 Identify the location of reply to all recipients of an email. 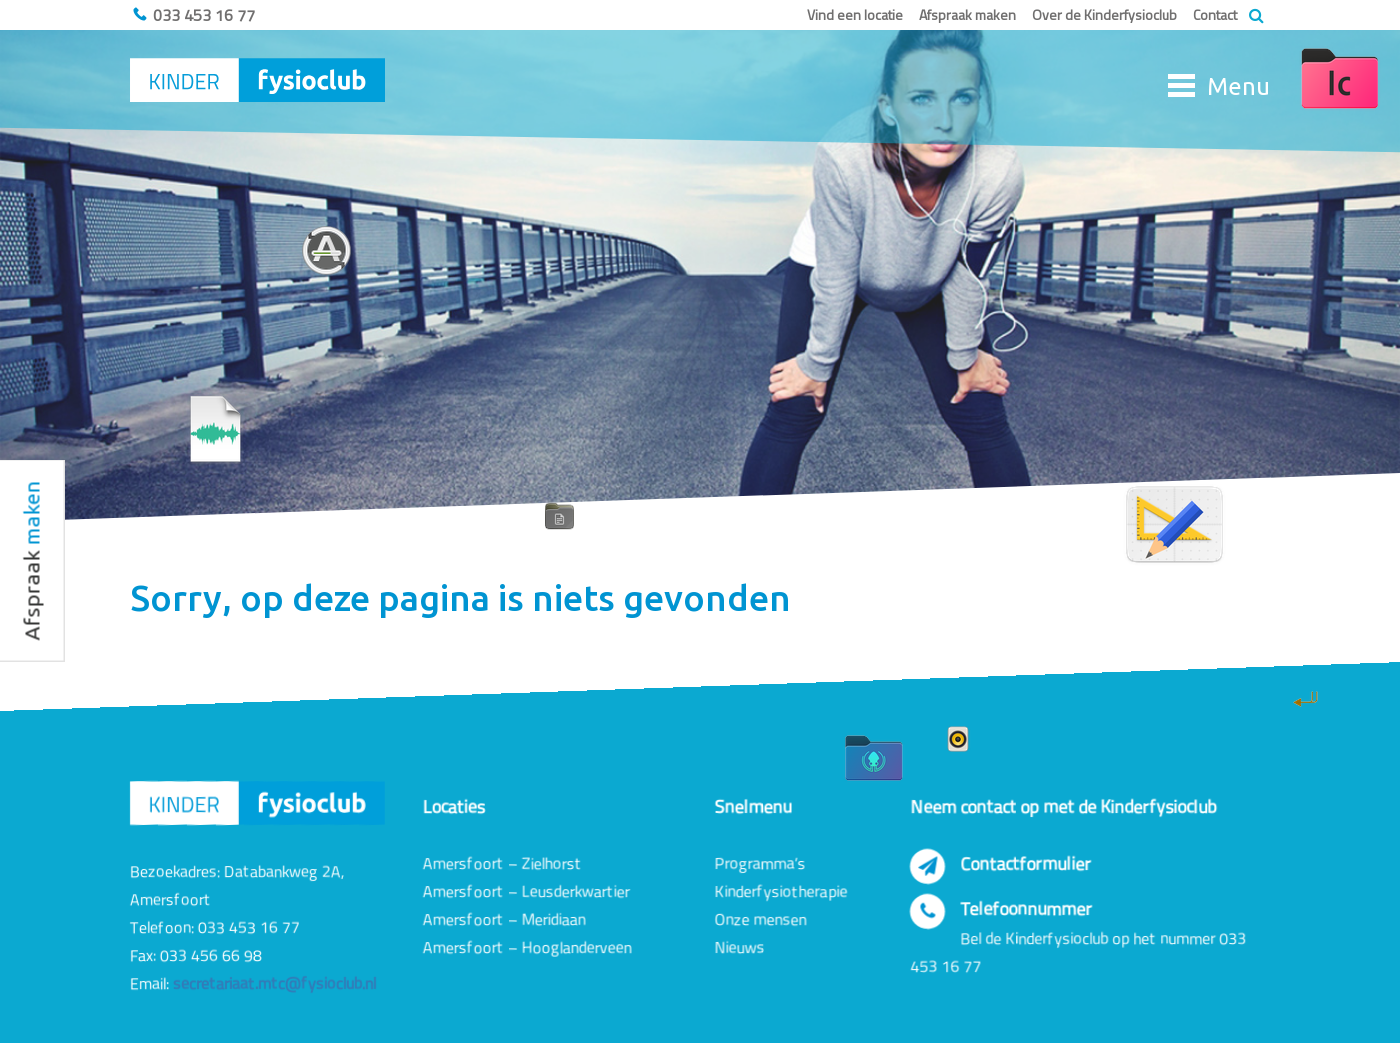
(1305, 699).